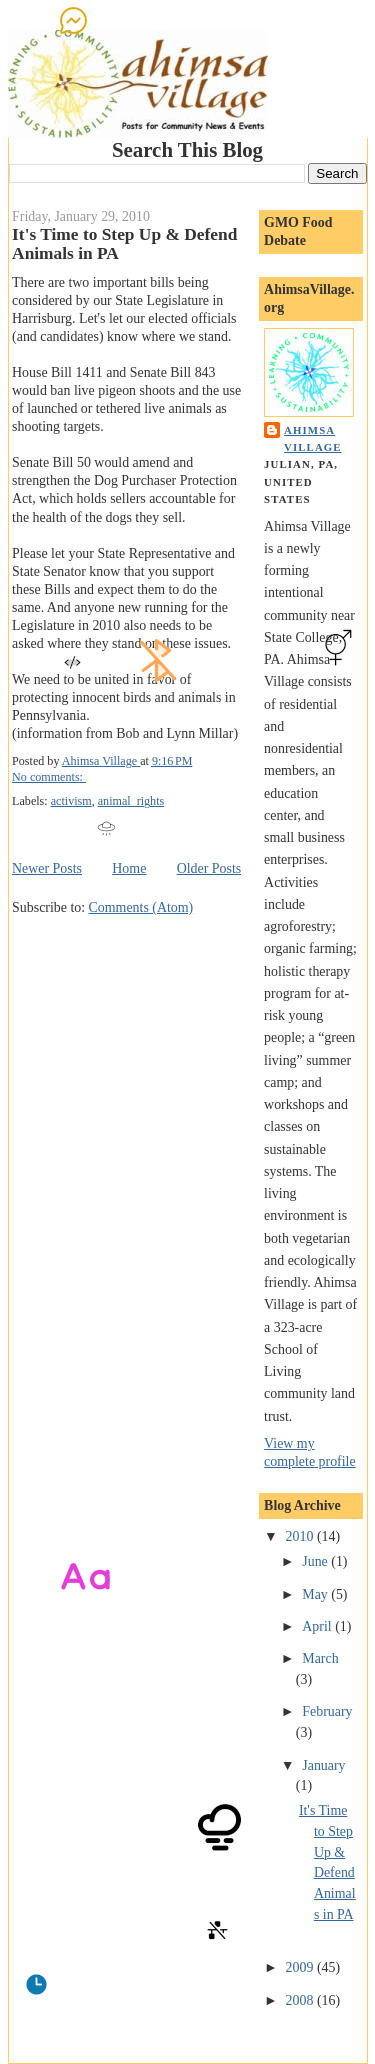 Image resolution: width=375 pixels, height=2064 pixels. Describe the element at coordinates (337, 647) in the screenshot. I see `select intersex gender identity option` at that location.